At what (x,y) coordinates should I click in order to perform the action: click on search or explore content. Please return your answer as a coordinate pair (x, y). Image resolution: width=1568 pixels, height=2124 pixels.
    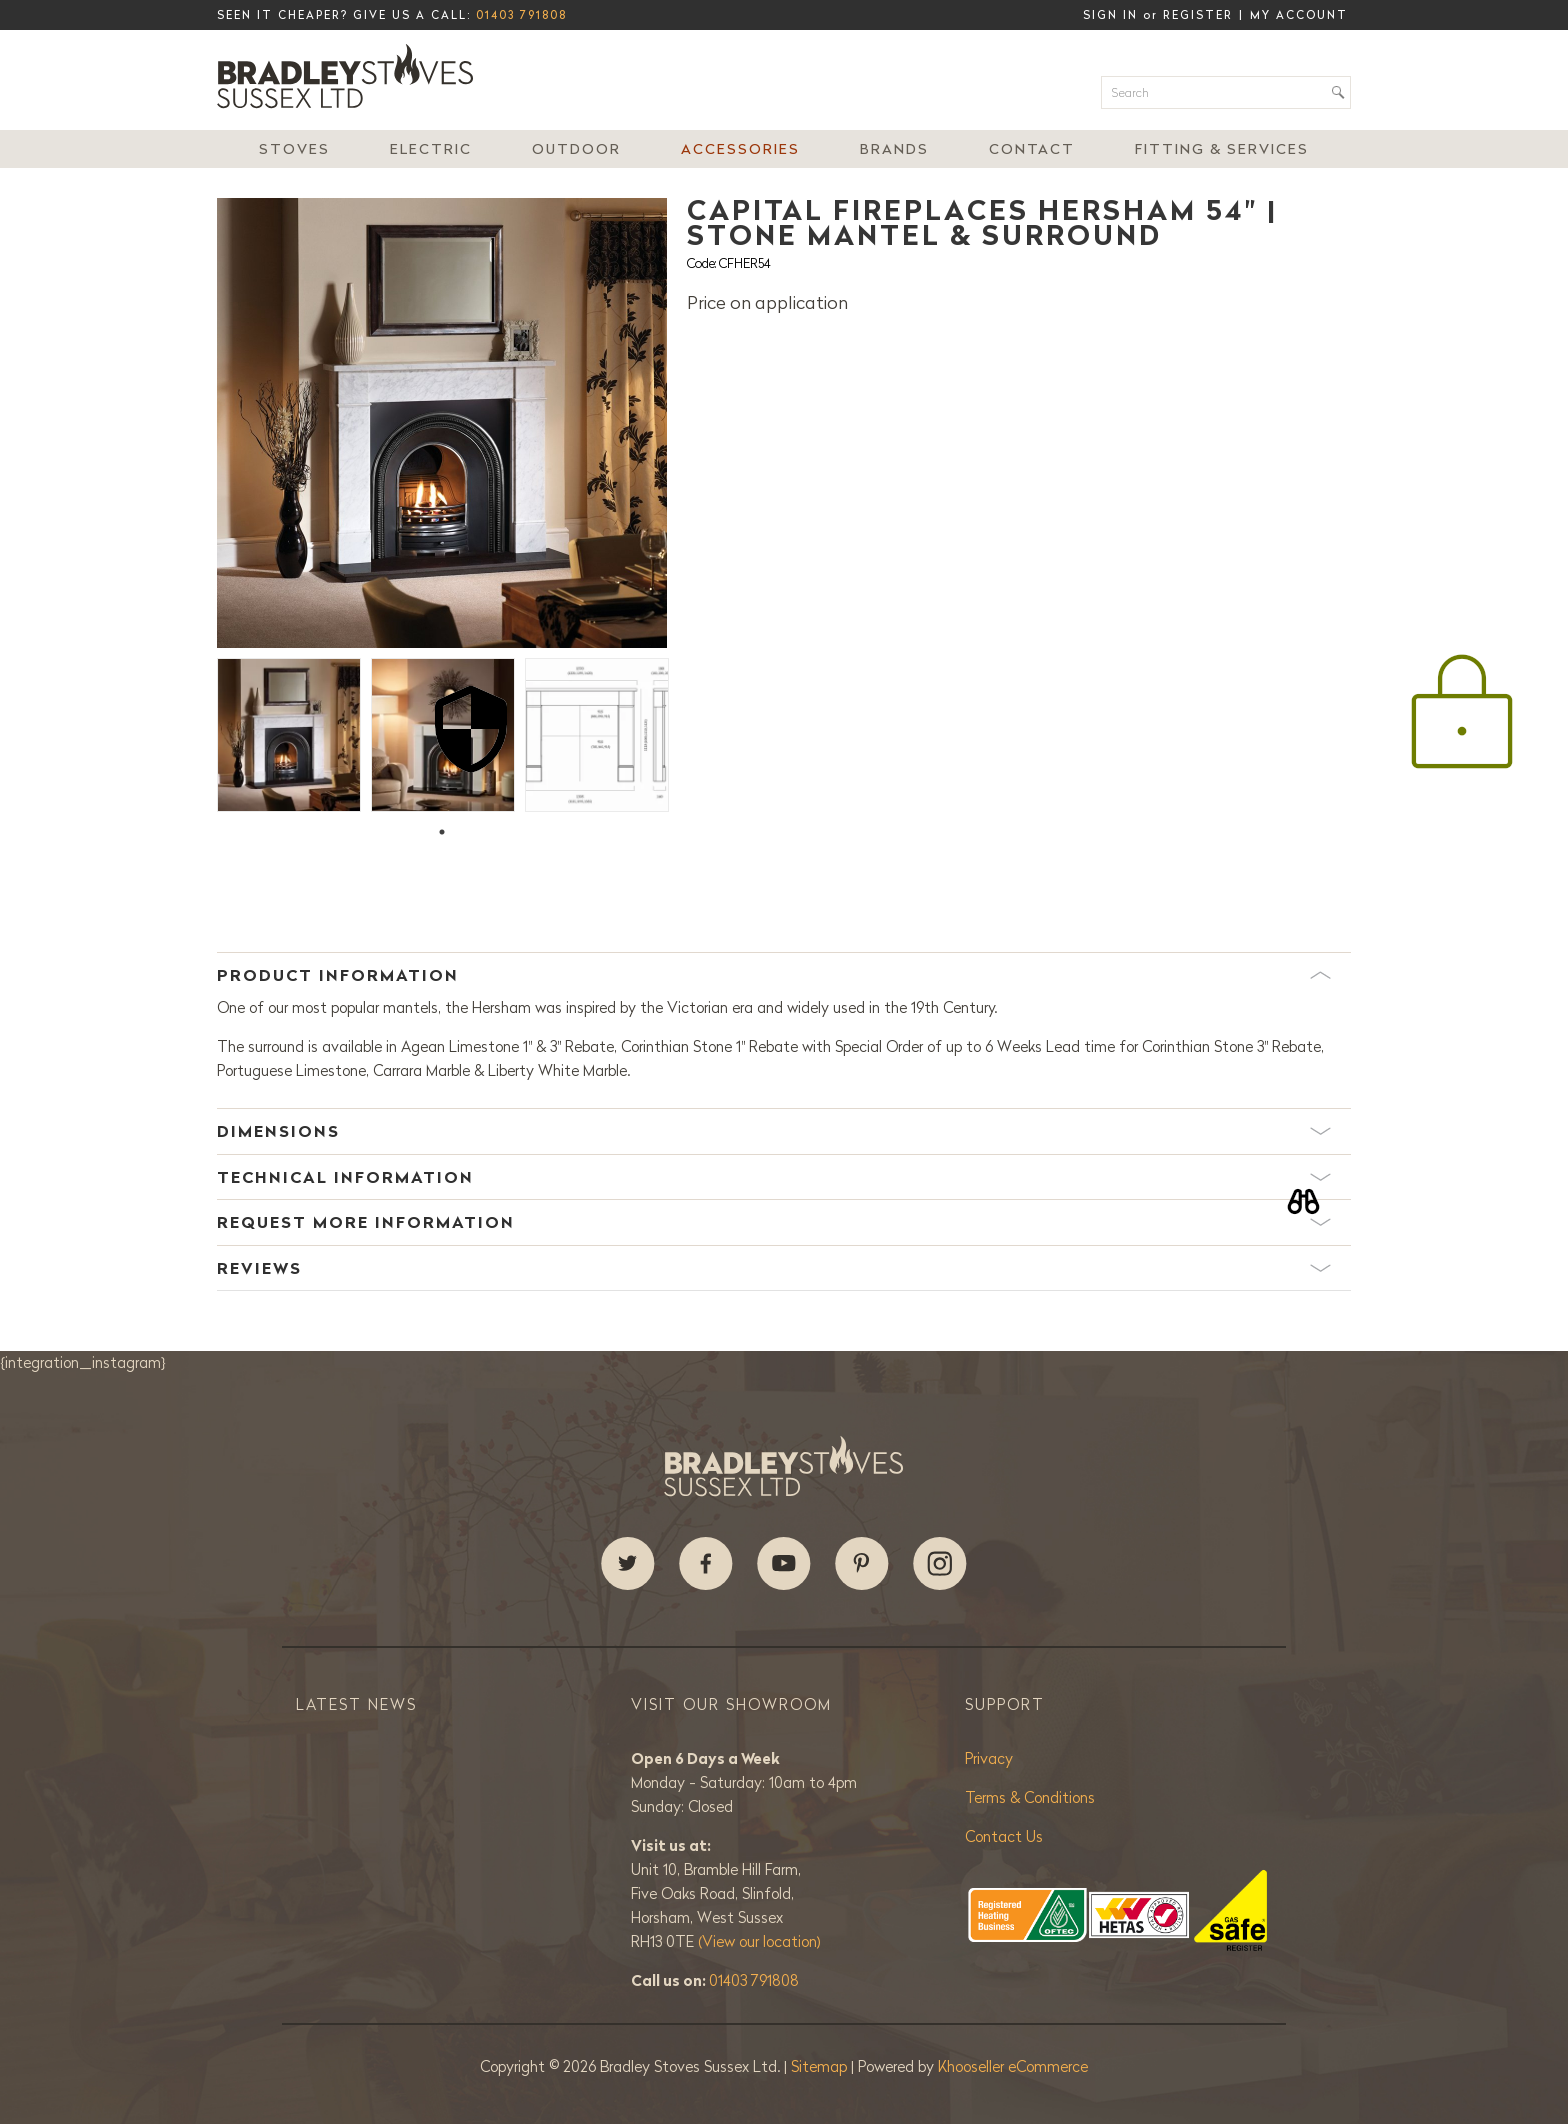
    Looking at the image, I should click on (1303, 1201).